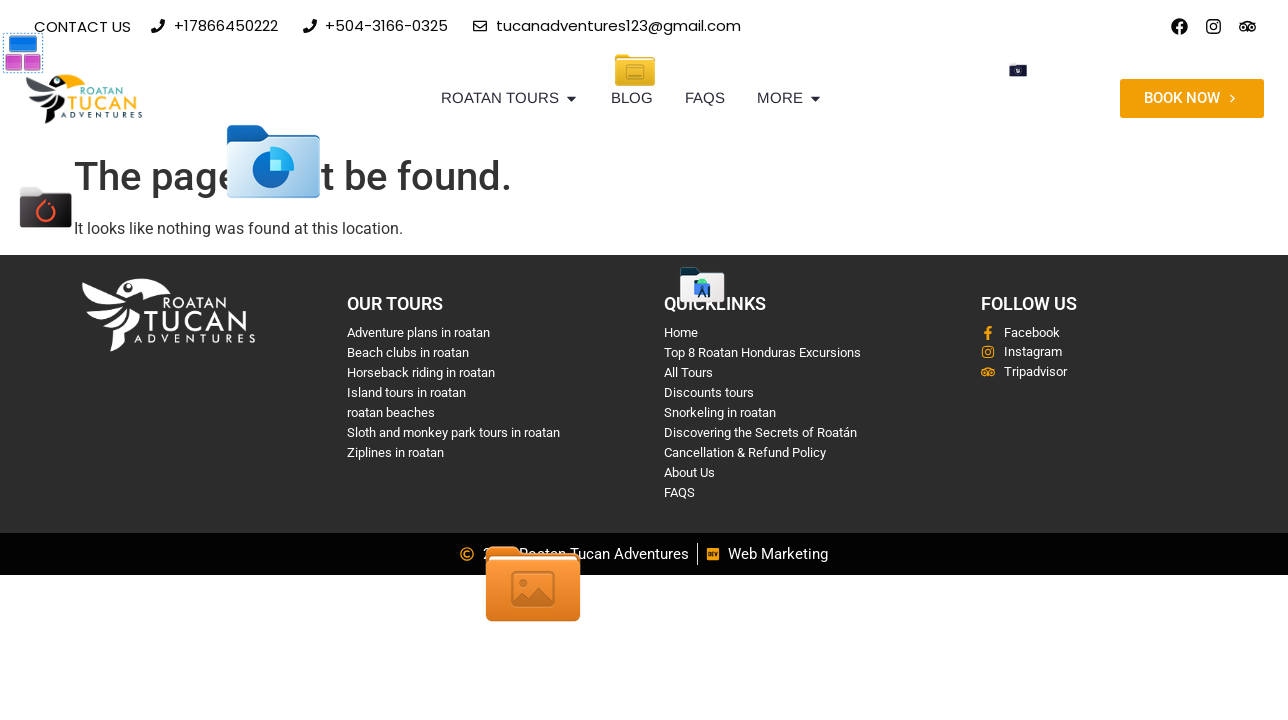  I want to click on open desktop folder, so click(635, 70).